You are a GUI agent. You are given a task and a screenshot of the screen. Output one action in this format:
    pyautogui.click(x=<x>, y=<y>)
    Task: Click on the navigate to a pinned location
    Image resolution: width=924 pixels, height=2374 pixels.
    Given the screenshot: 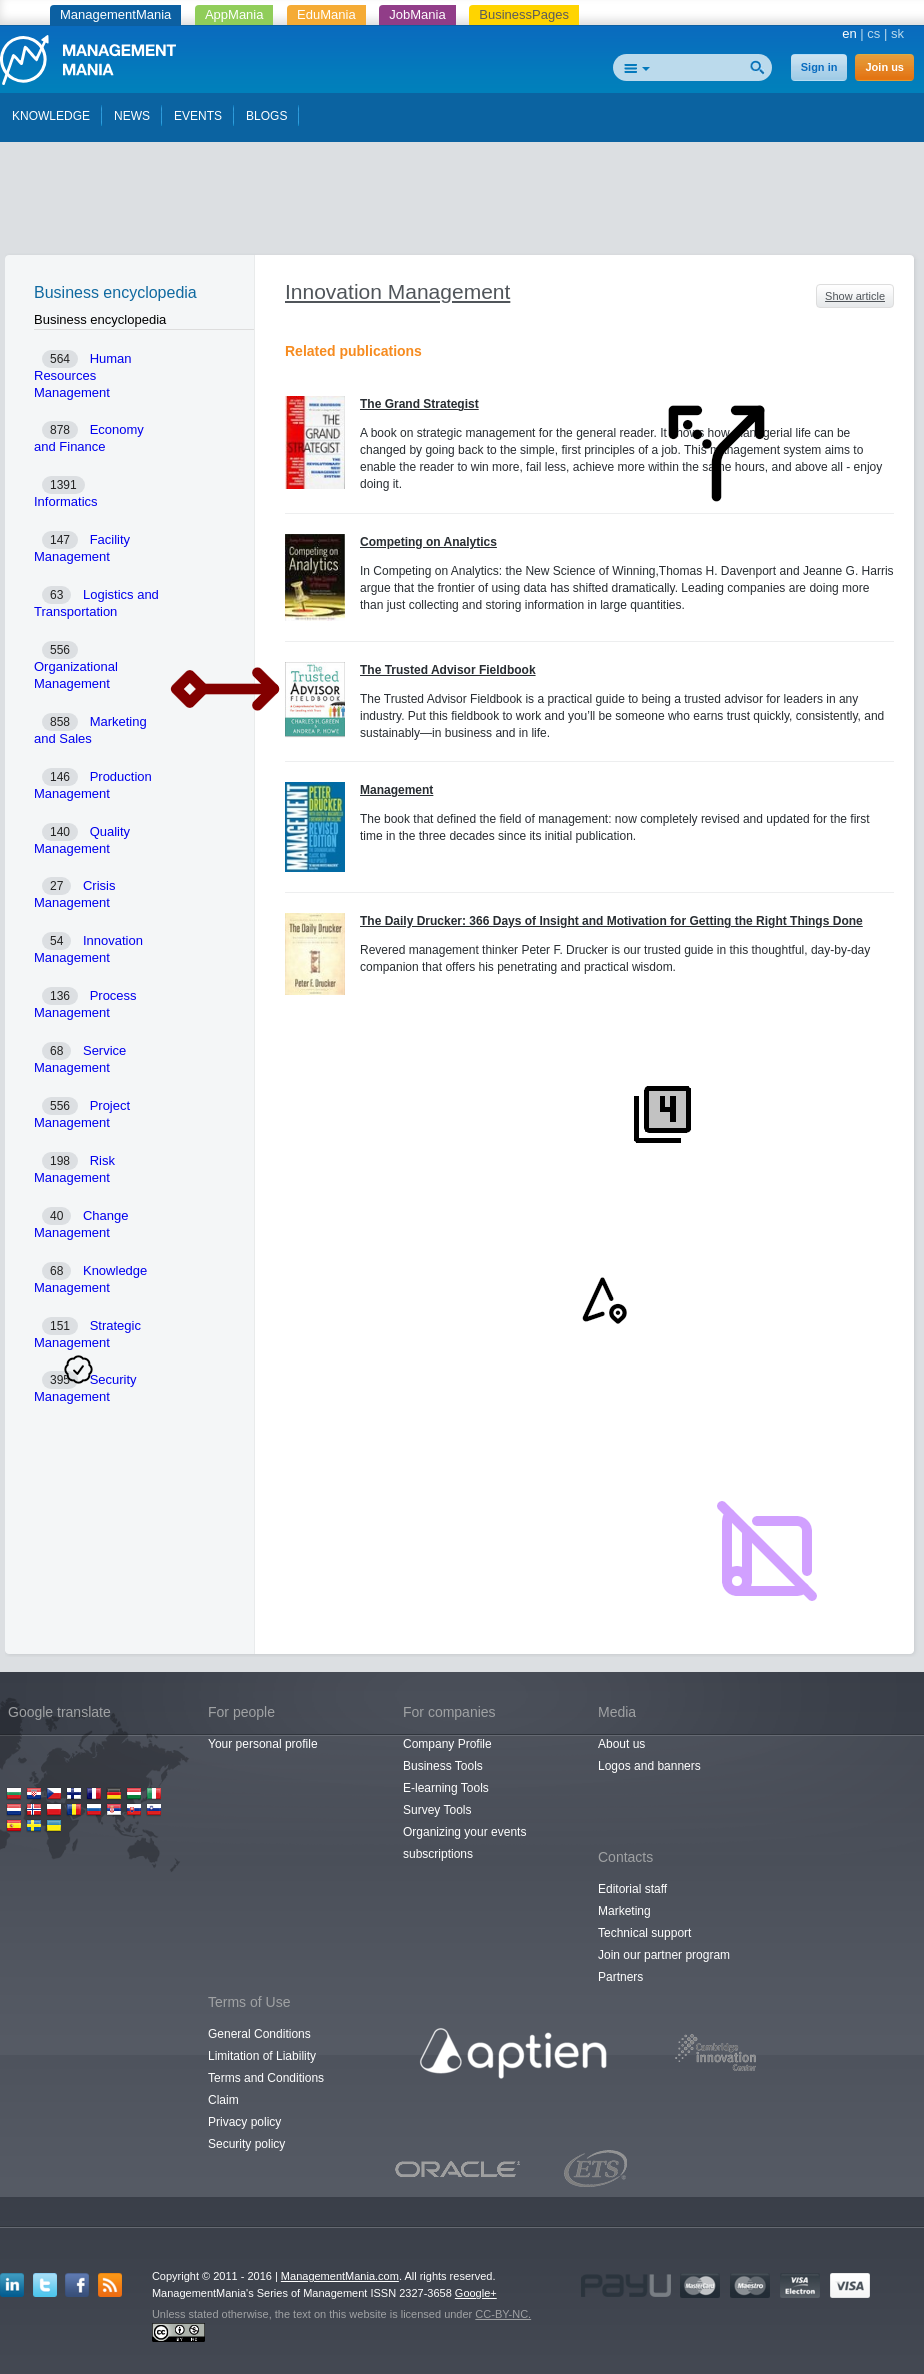 What is the action you would take?
    pyautogui.click(x=602, y=1299)
    